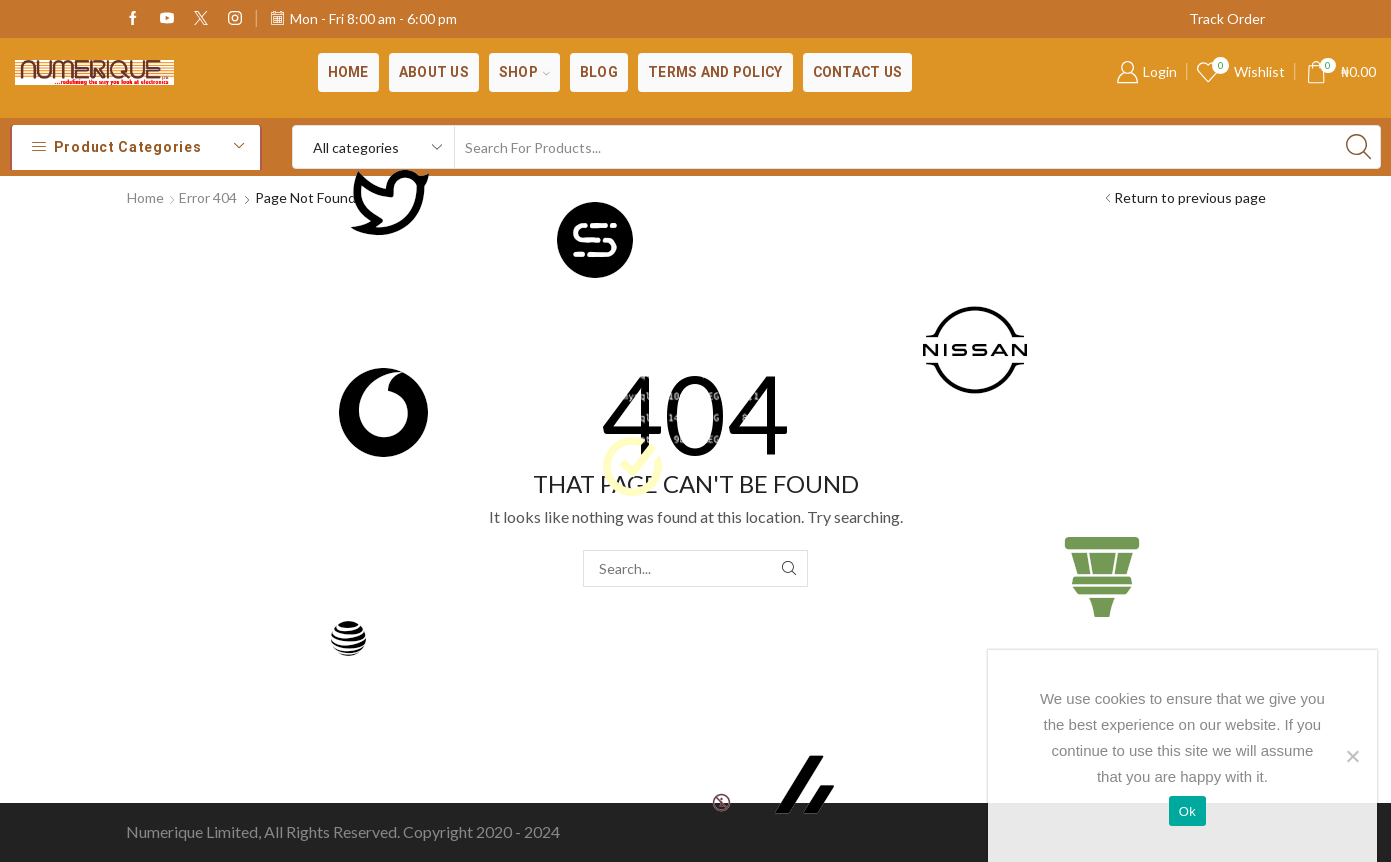 This screenshot has width=1391, height=862. I want to click on information unavailable or hidden, so click(721, 802).